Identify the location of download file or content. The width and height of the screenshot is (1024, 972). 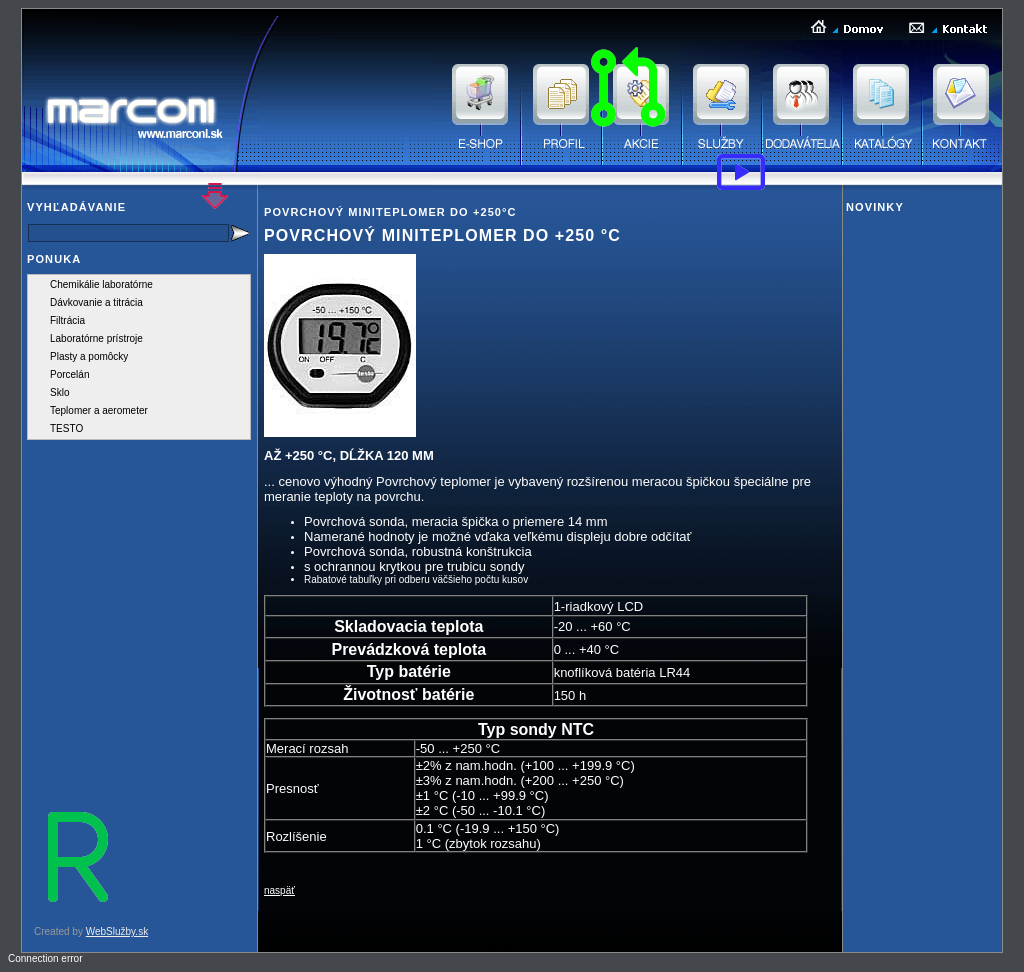
(215, 195).